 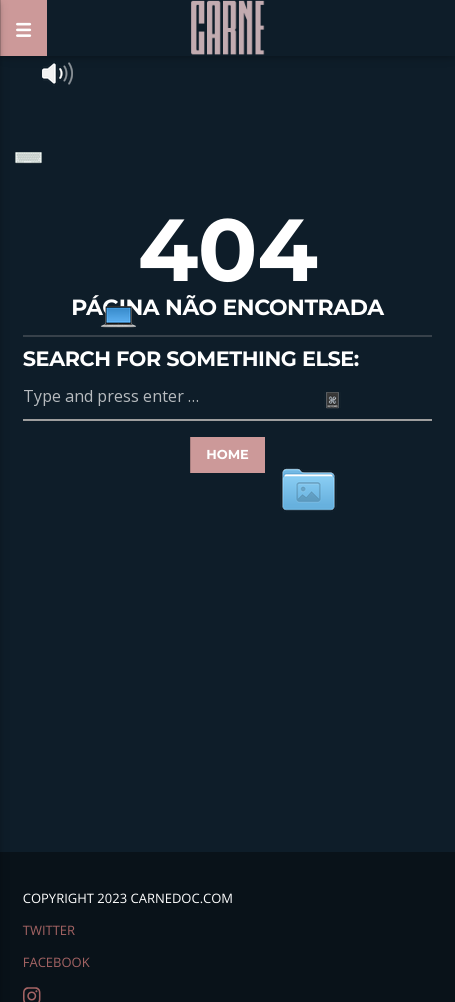 I want to click on represents this macbook device in system settings, so click(x=118, y=313).